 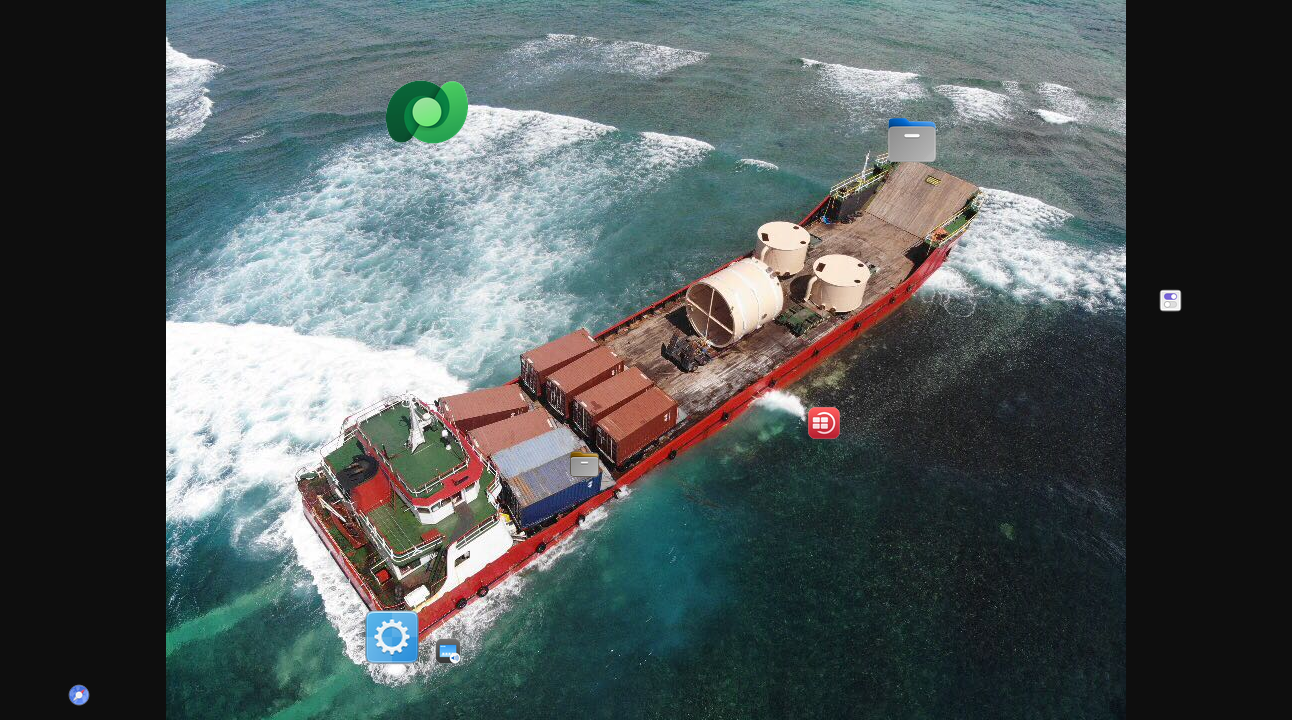 I want to click on open the nautilus file manager, so click(x=912, y=140).